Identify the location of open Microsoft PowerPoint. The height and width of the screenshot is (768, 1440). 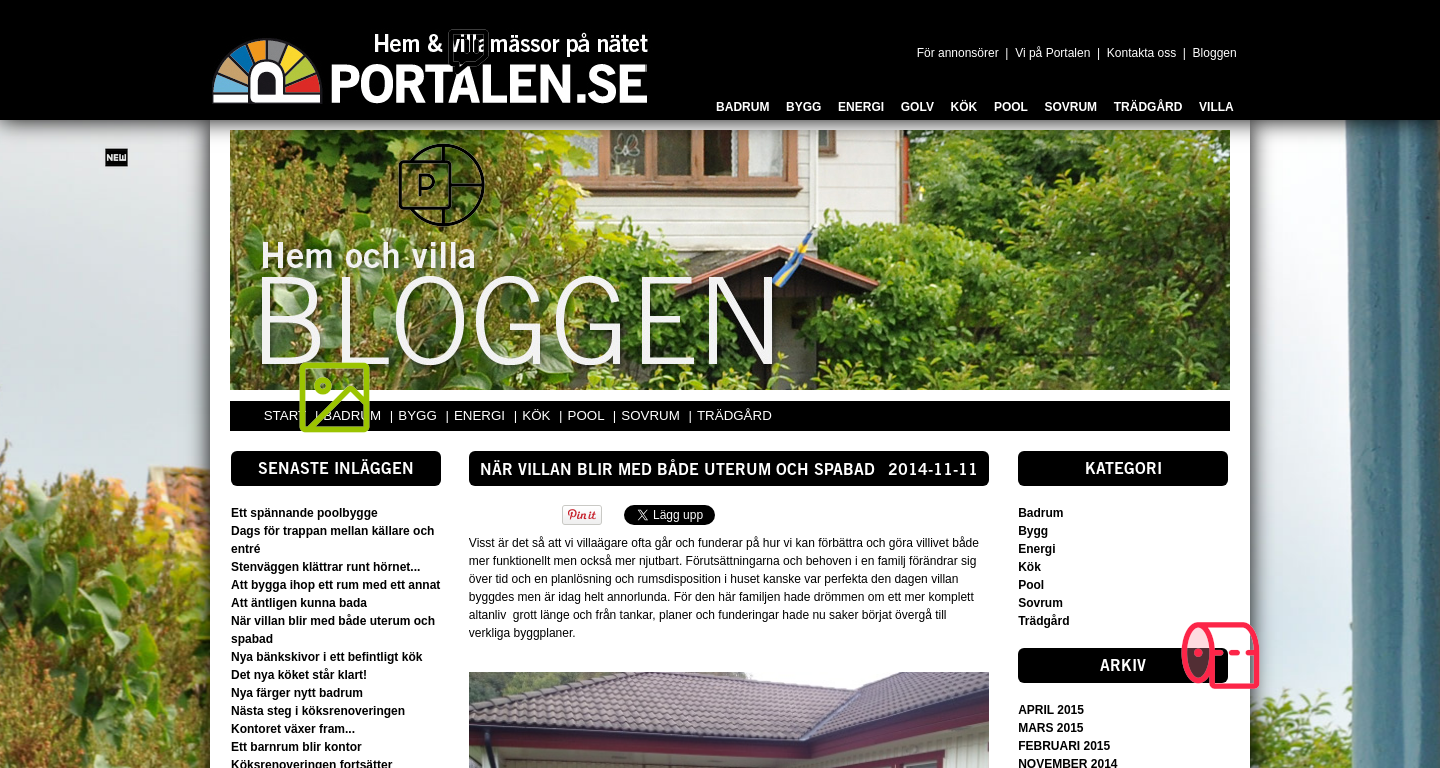
(440, 185).